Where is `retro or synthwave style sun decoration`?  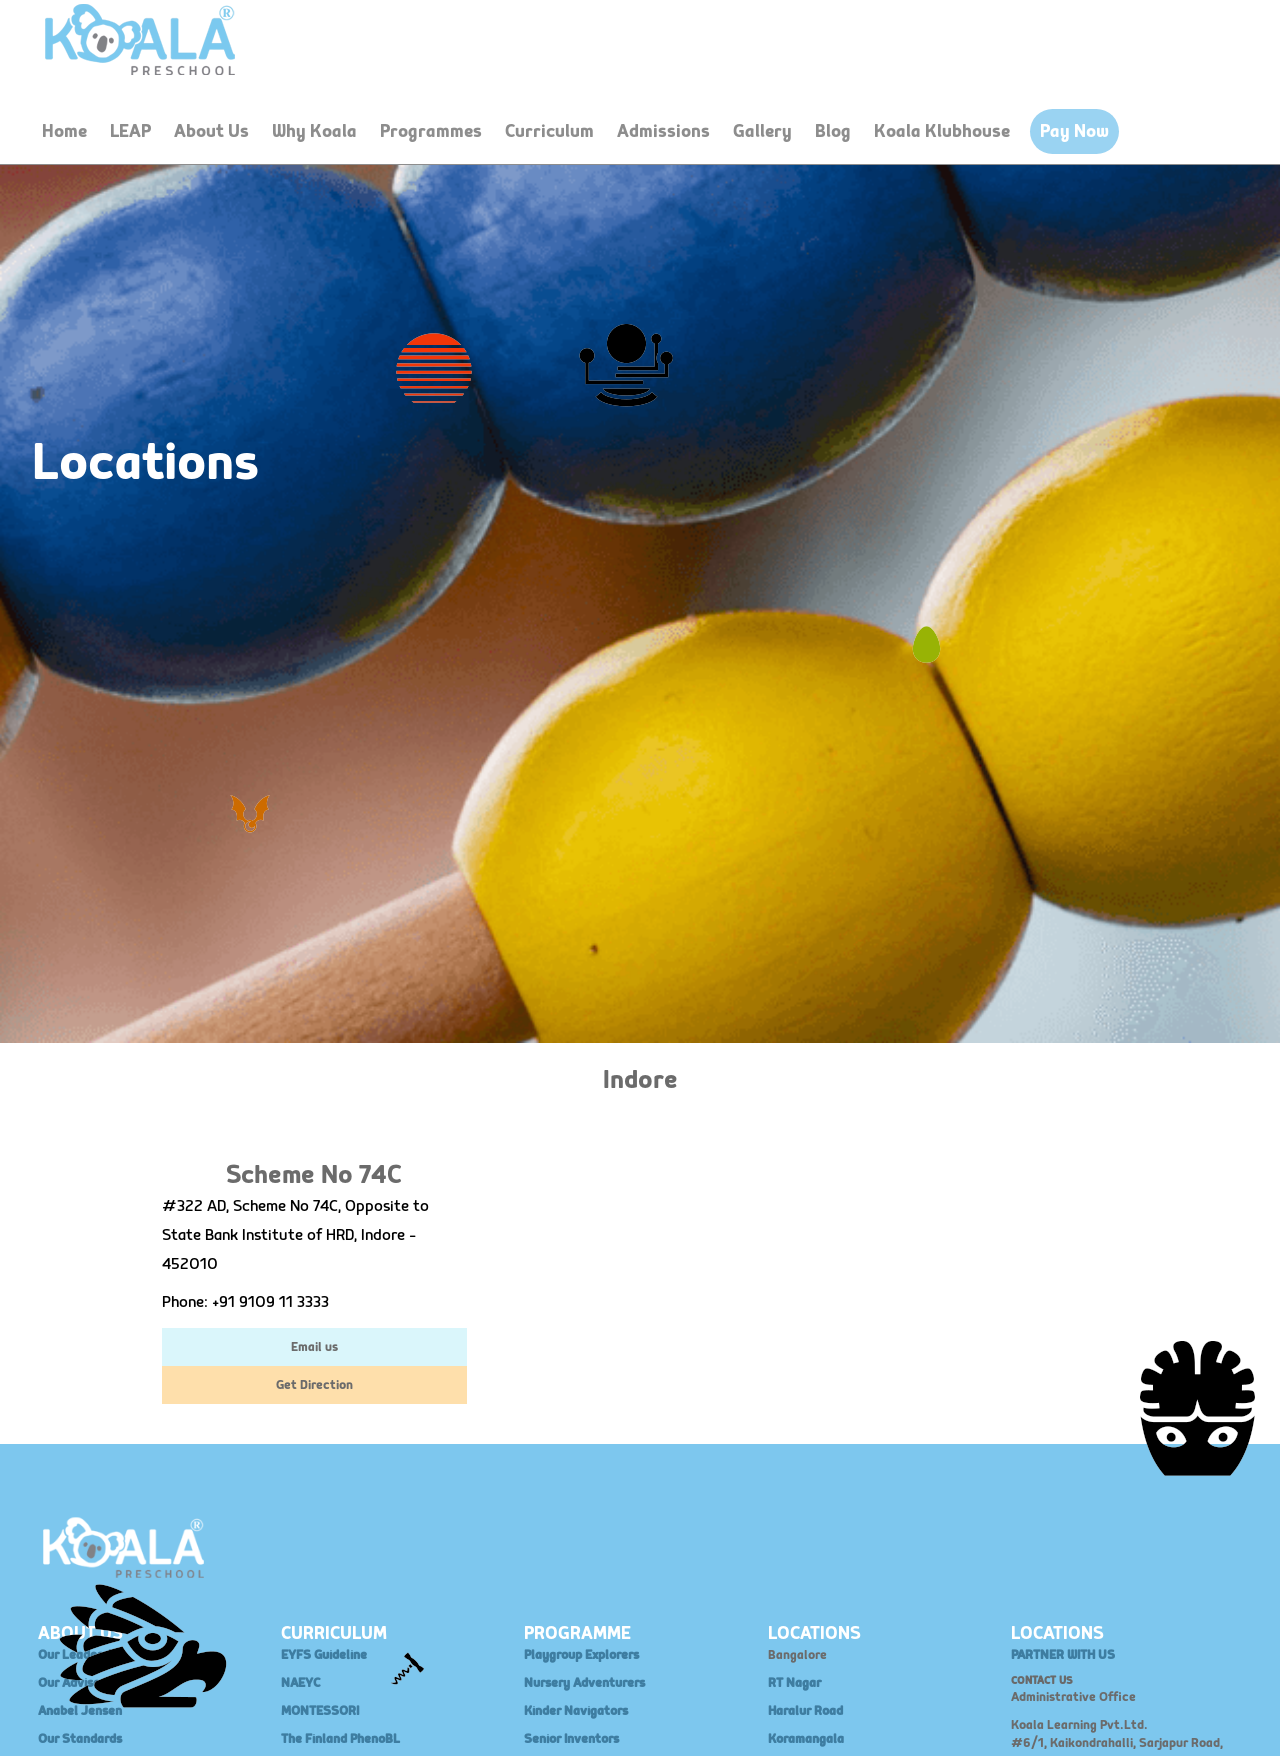 retro or synthwave style sun decoration is located at coordinates (434, 371).